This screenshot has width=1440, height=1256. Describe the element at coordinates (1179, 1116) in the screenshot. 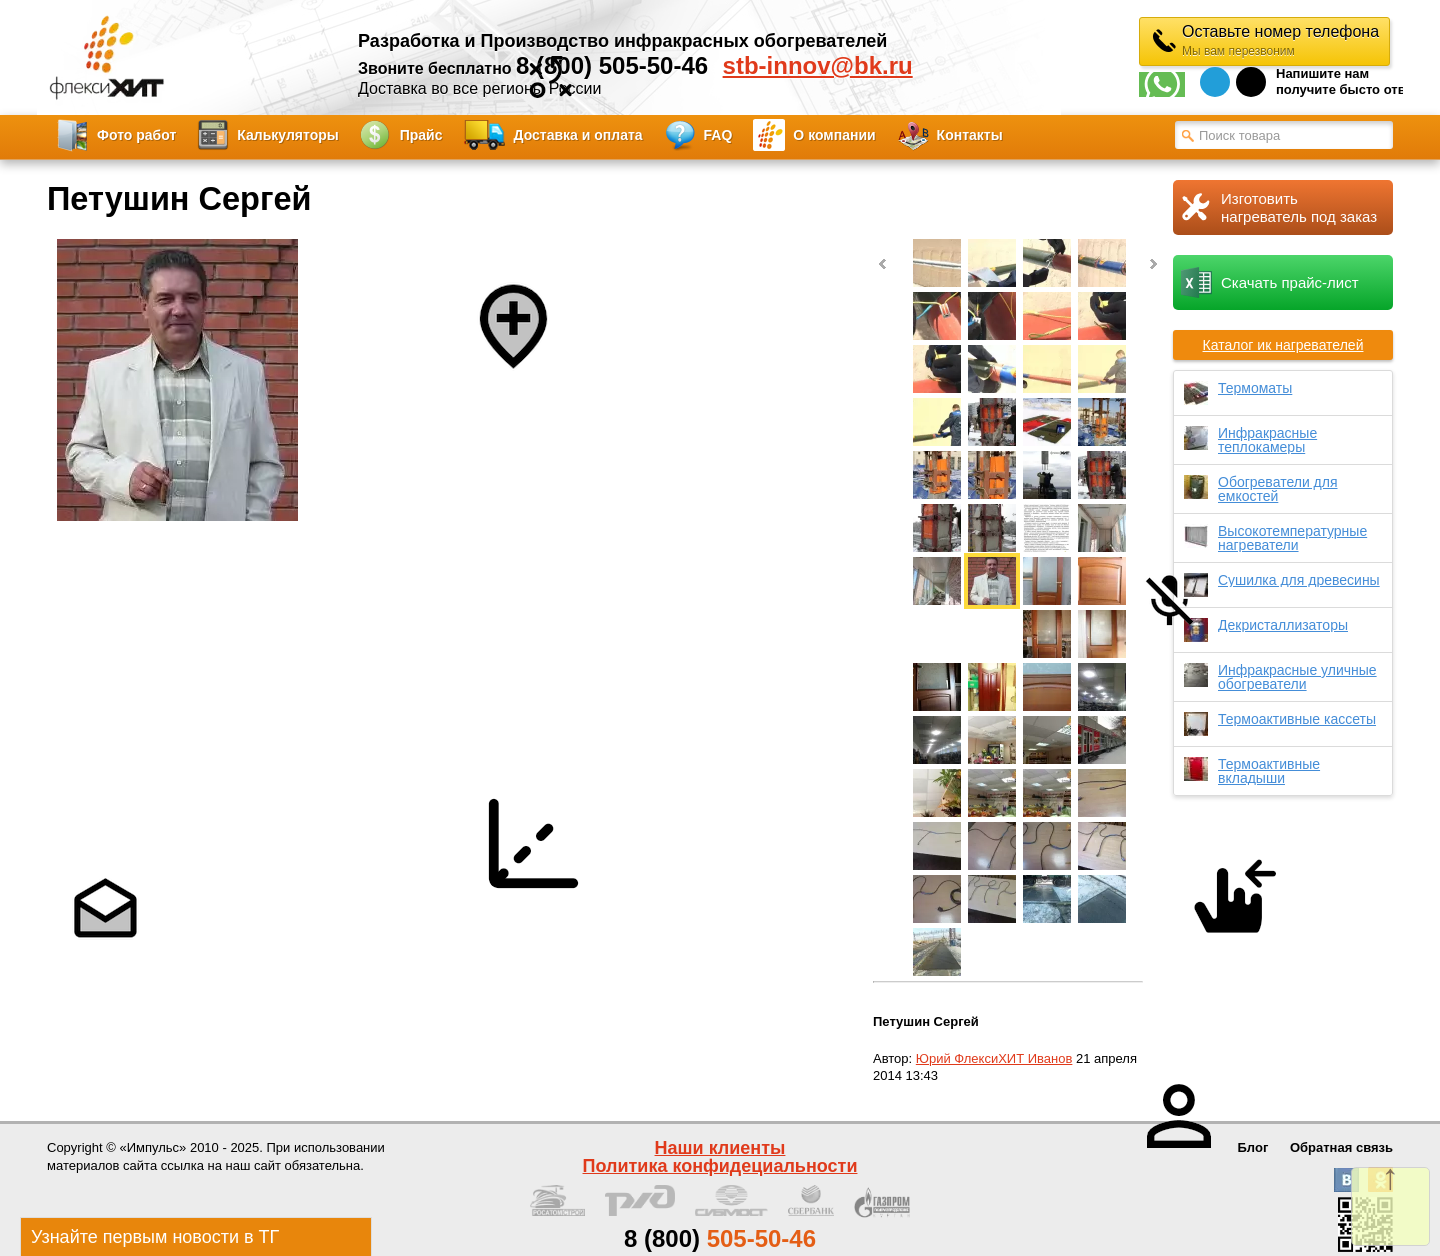

I see `view your profile` at that location.